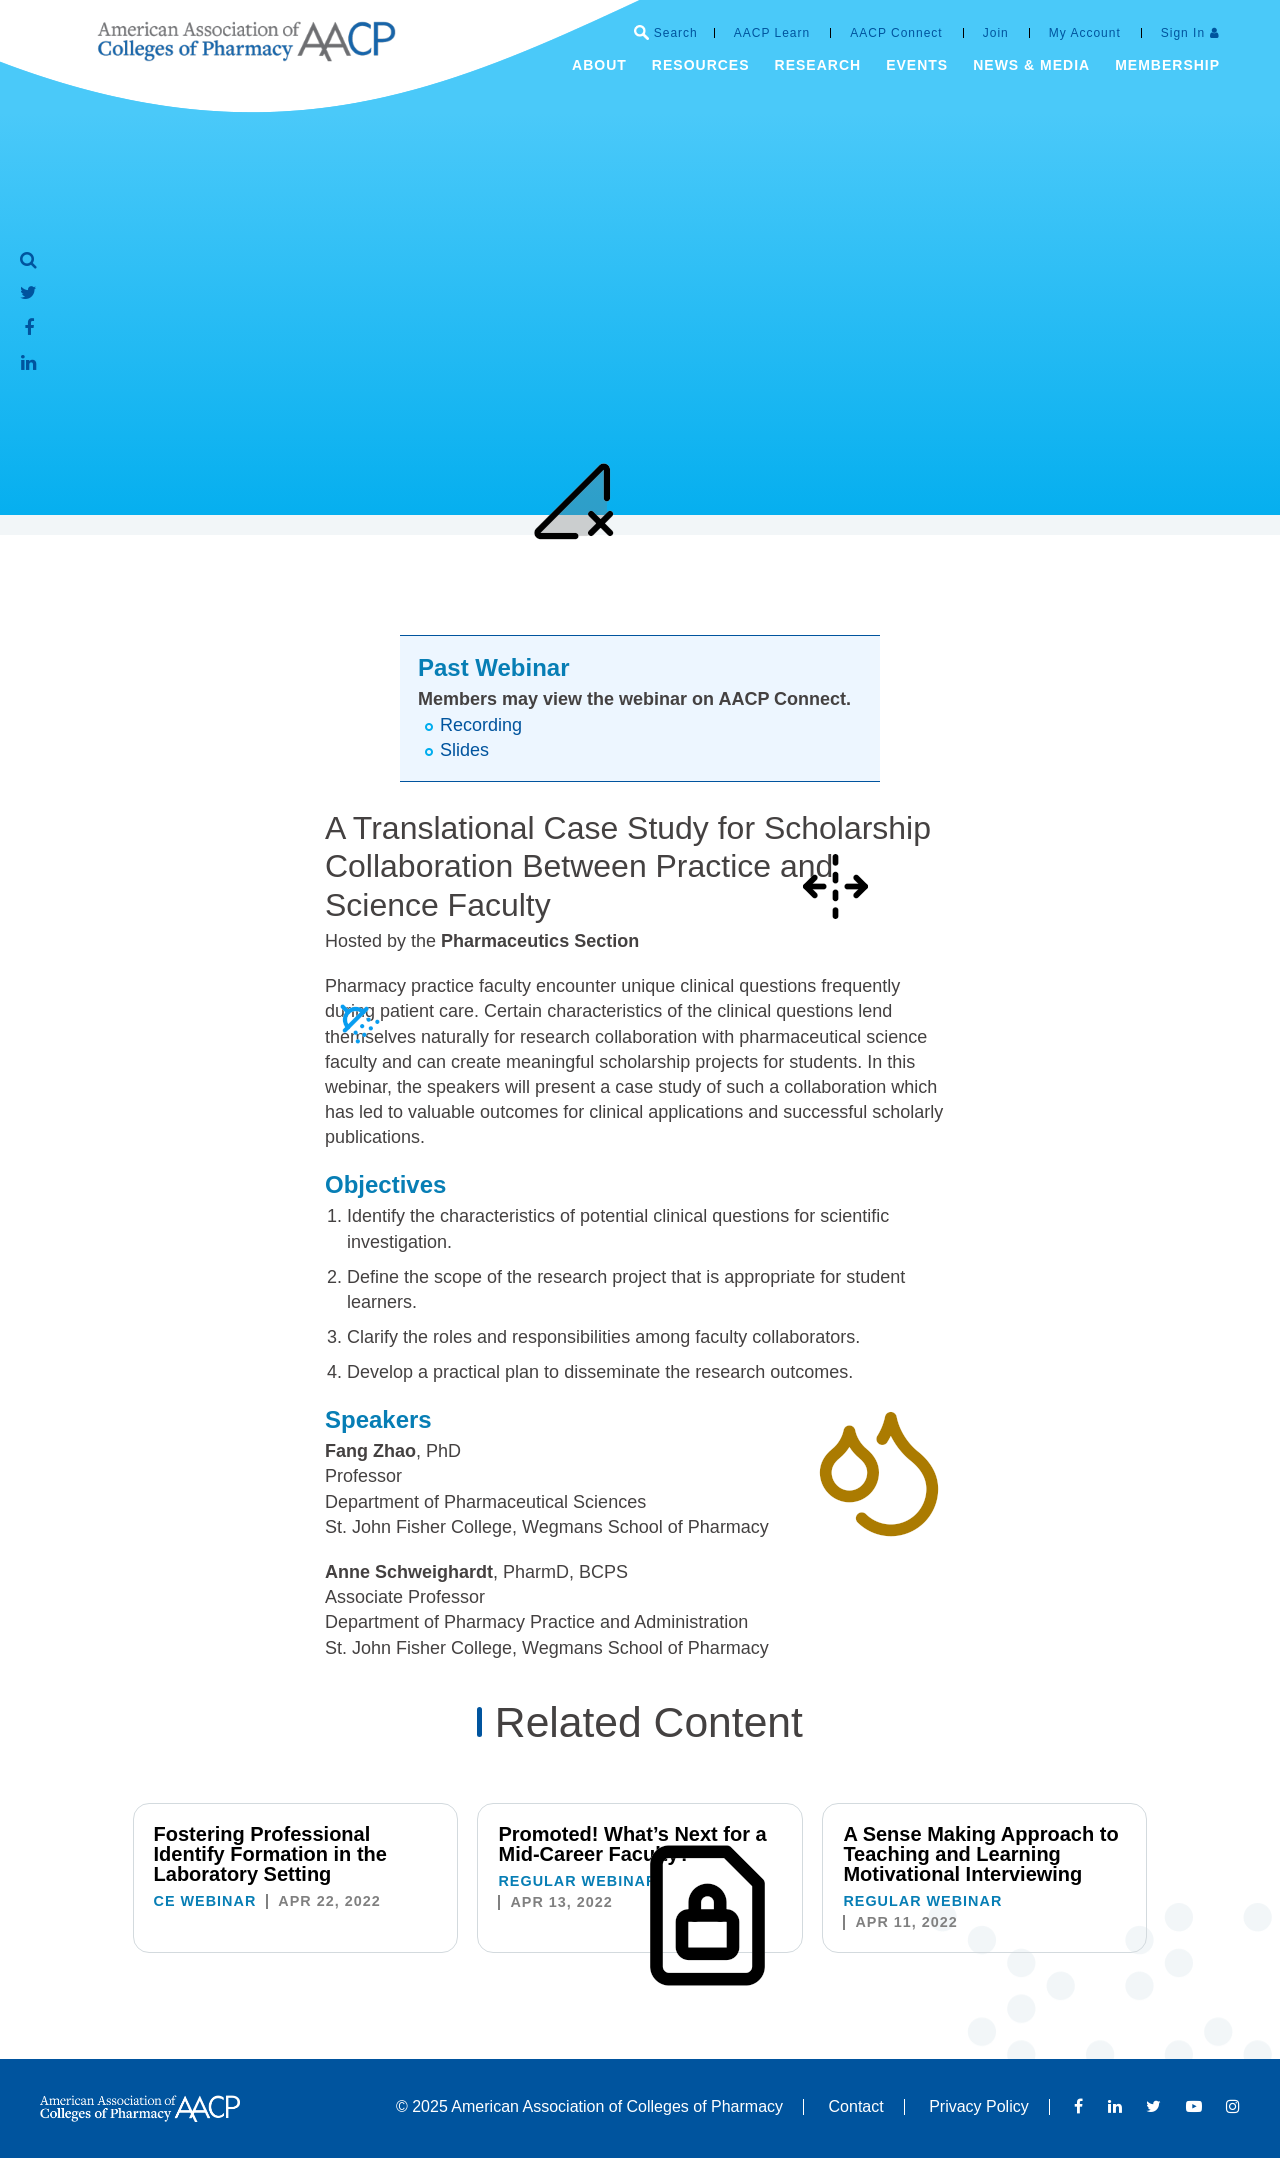  Describe the element at coordinates (879, 1471) in the screenshot. I see `indicates humidity or moisture level` at that location.